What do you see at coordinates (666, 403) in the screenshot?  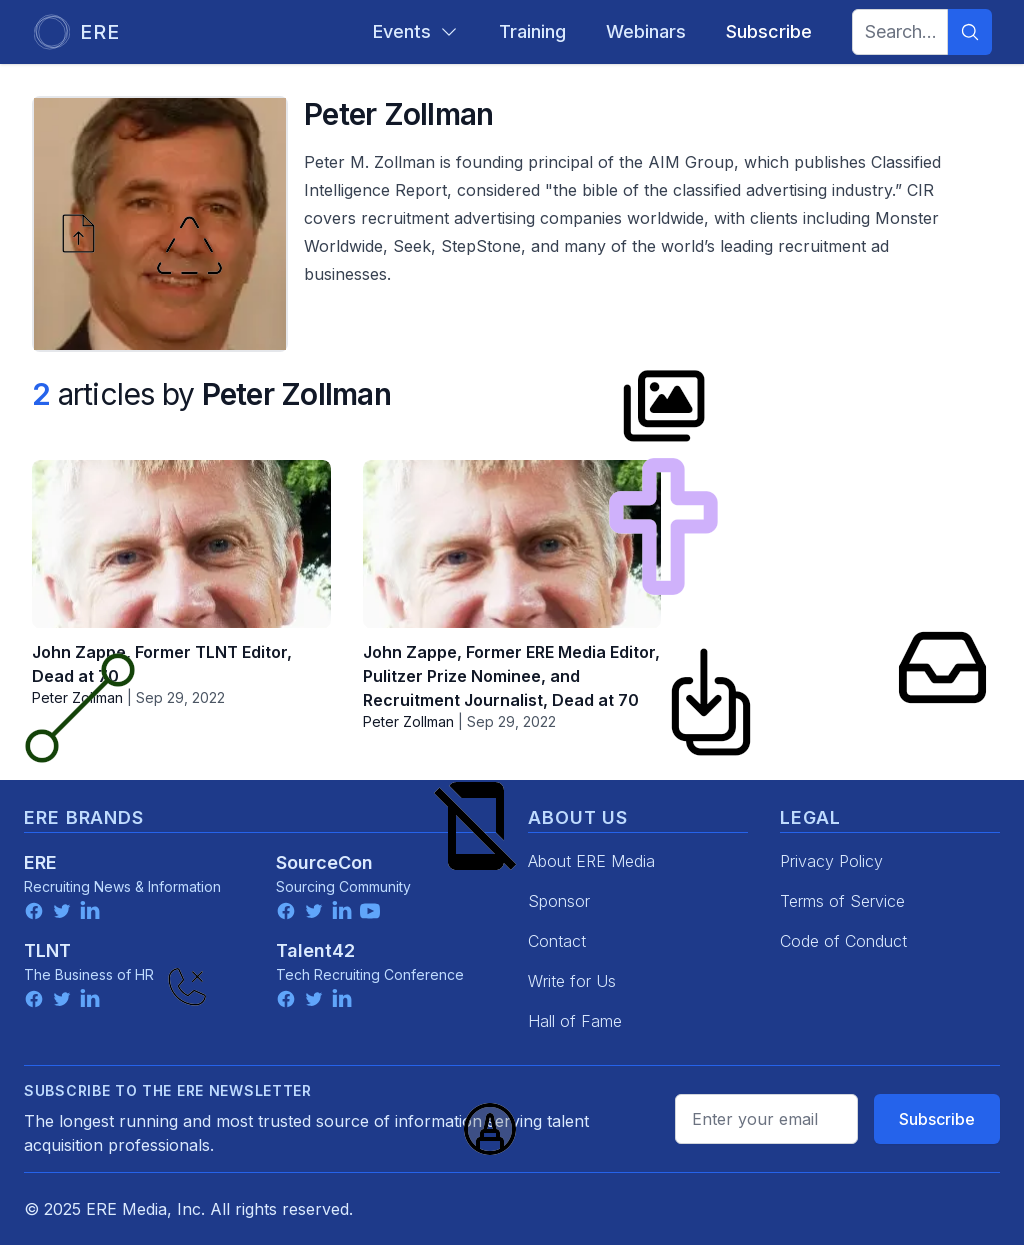 I see `view photo gallery` at bounding box center [666, 403].